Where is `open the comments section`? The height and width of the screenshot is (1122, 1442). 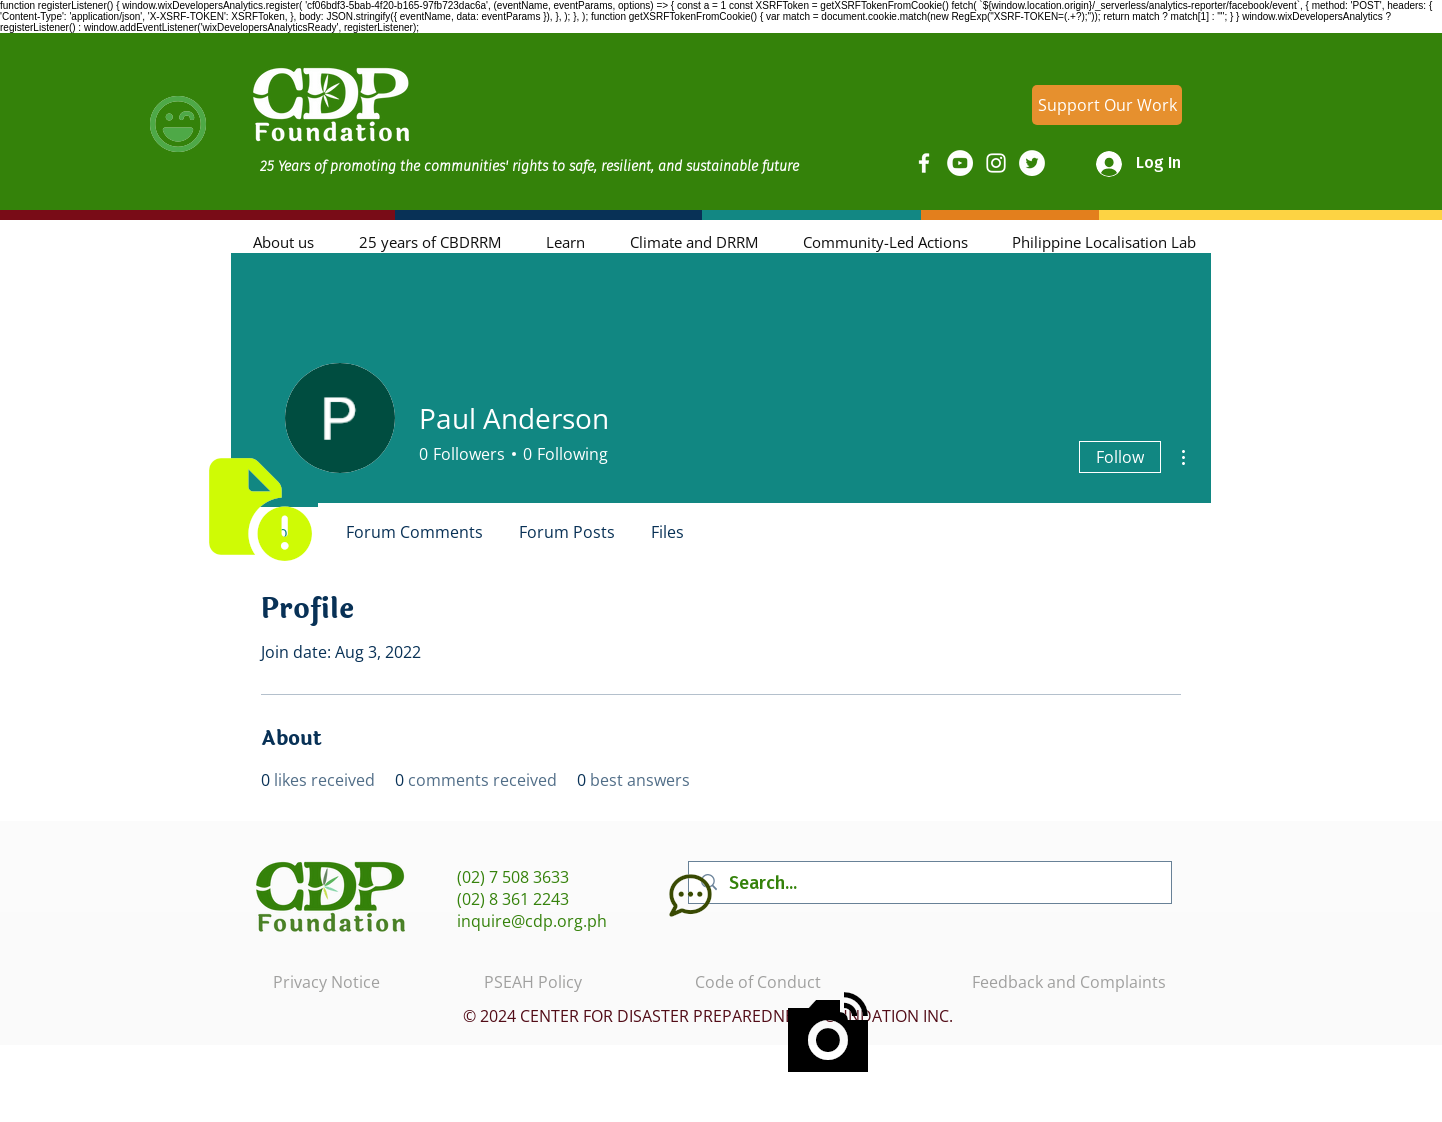
open the comments section is located at coordinates (690, 895).